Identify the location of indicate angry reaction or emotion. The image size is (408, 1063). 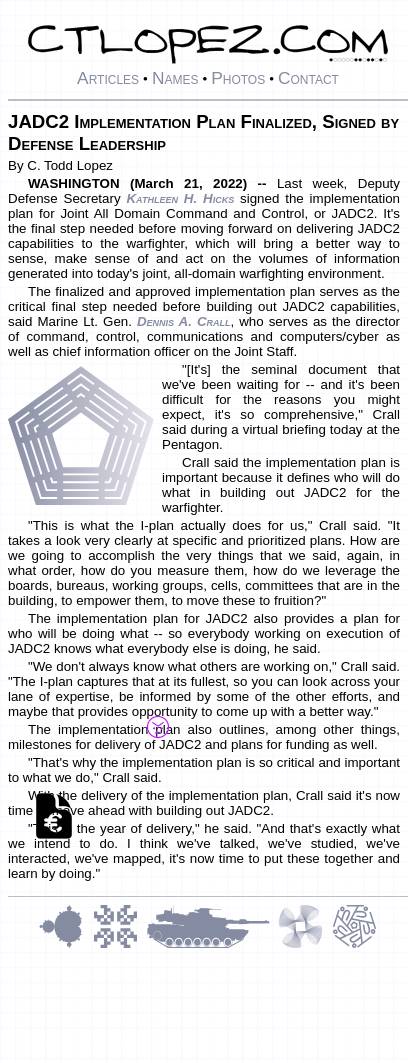
(158, 727).